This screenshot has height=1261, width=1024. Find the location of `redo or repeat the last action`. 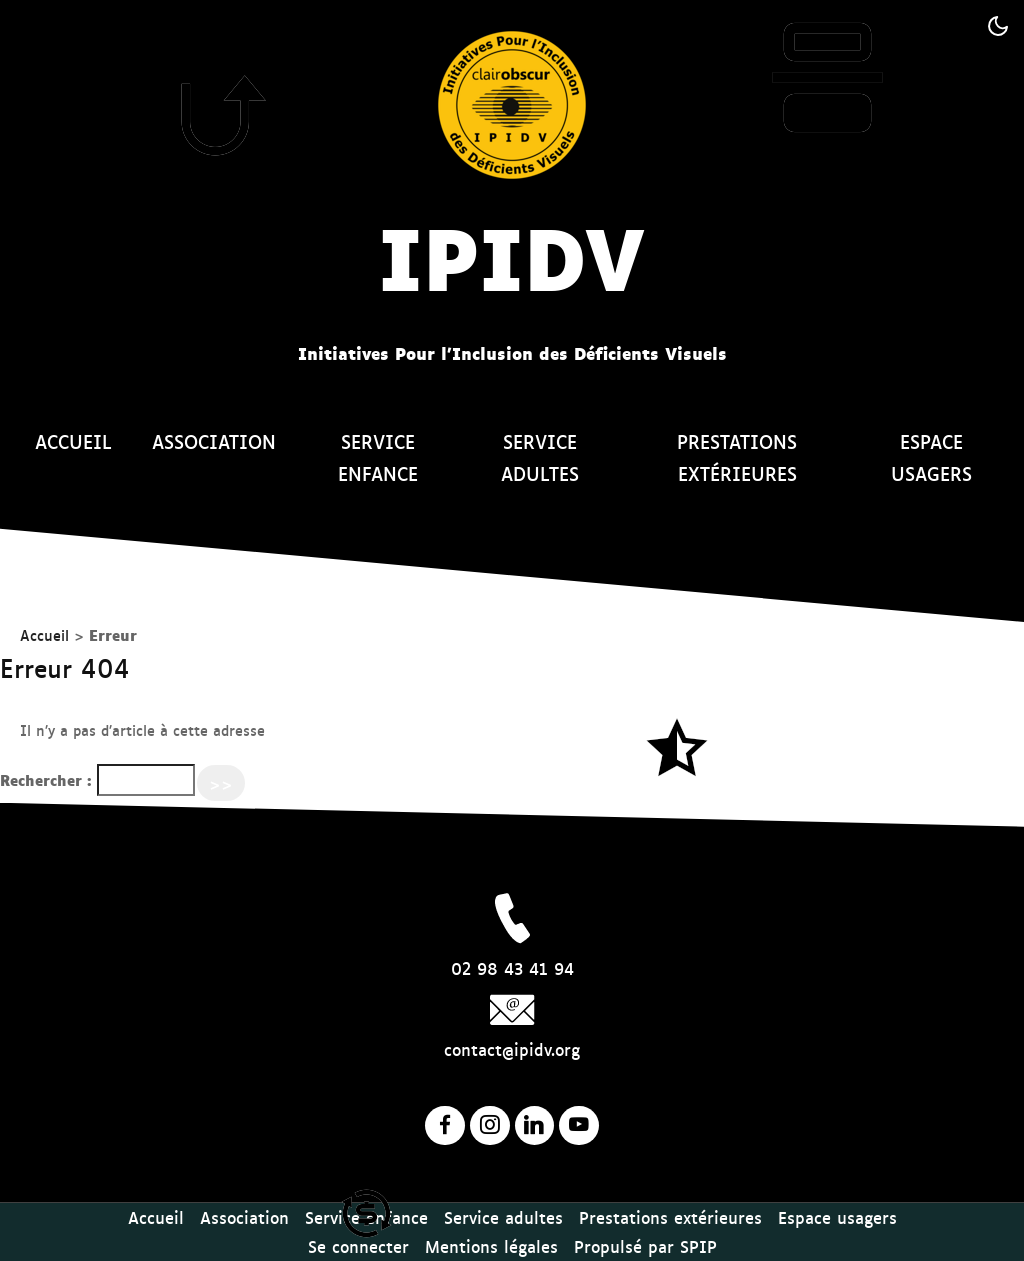

redo or repeat the last action is located at coordinates (219, 117).